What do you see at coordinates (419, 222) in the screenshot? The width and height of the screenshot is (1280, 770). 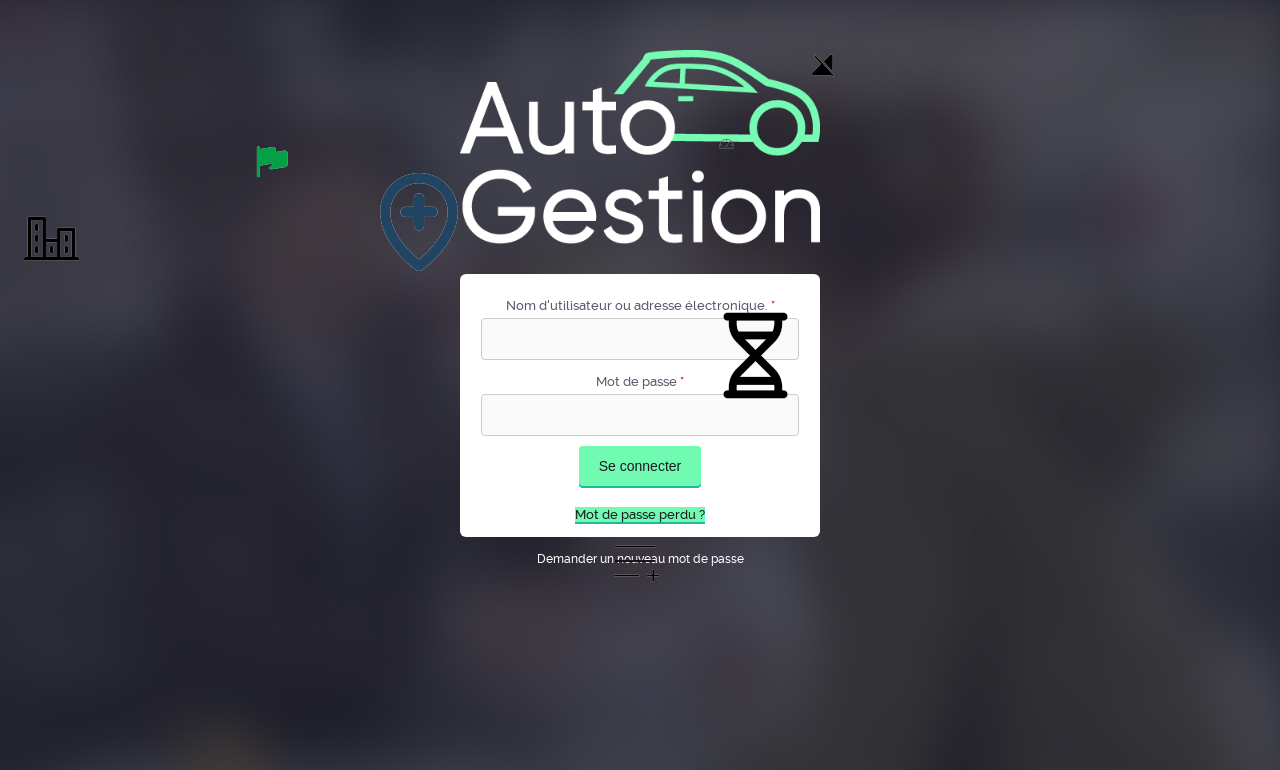 I see `add a new location pin` at bounding box center [419, 222].